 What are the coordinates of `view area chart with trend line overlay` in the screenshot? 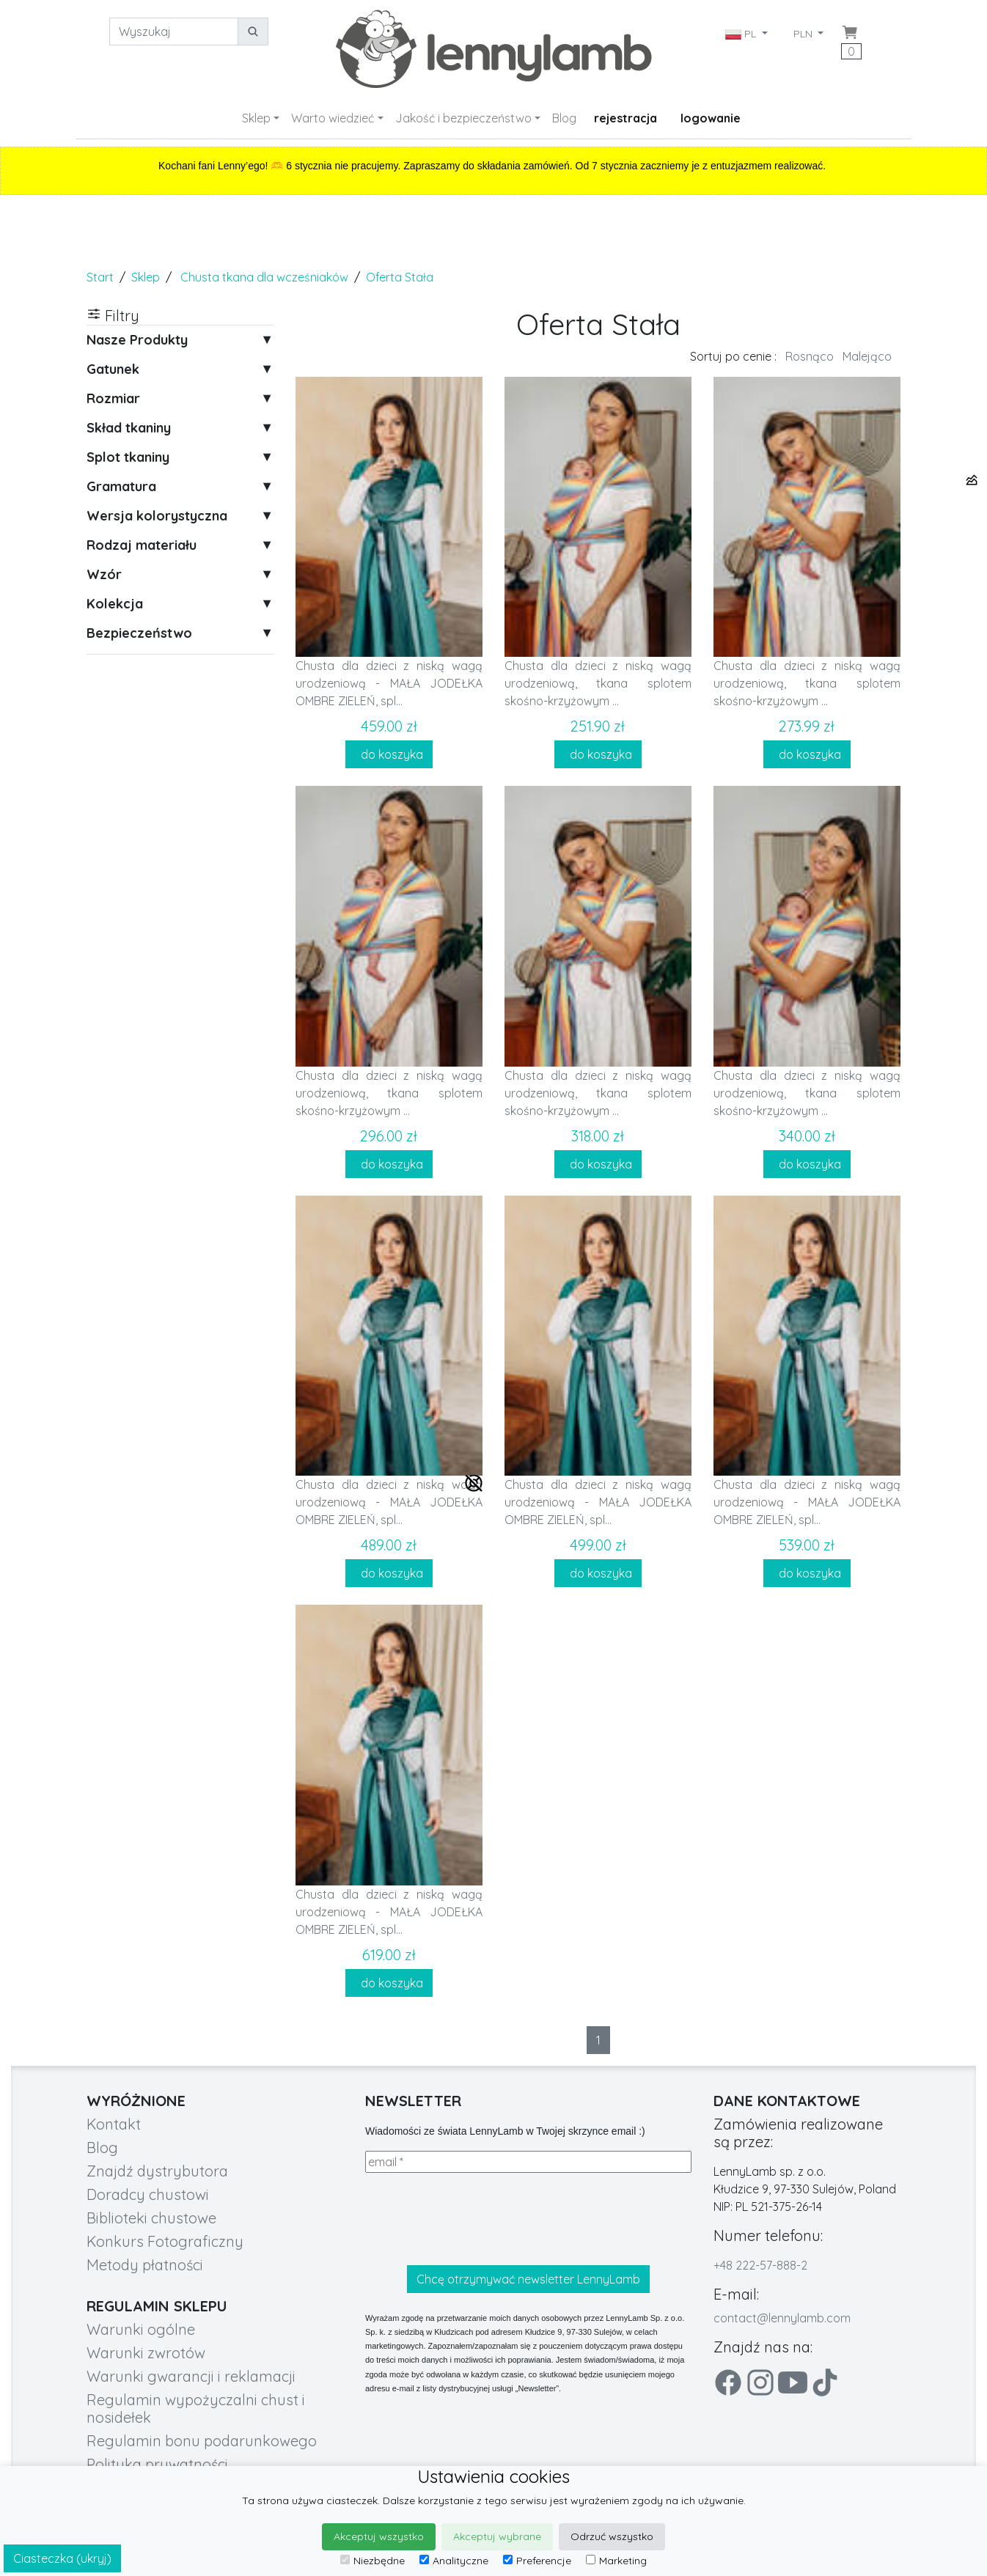 It's located at (972, 480).